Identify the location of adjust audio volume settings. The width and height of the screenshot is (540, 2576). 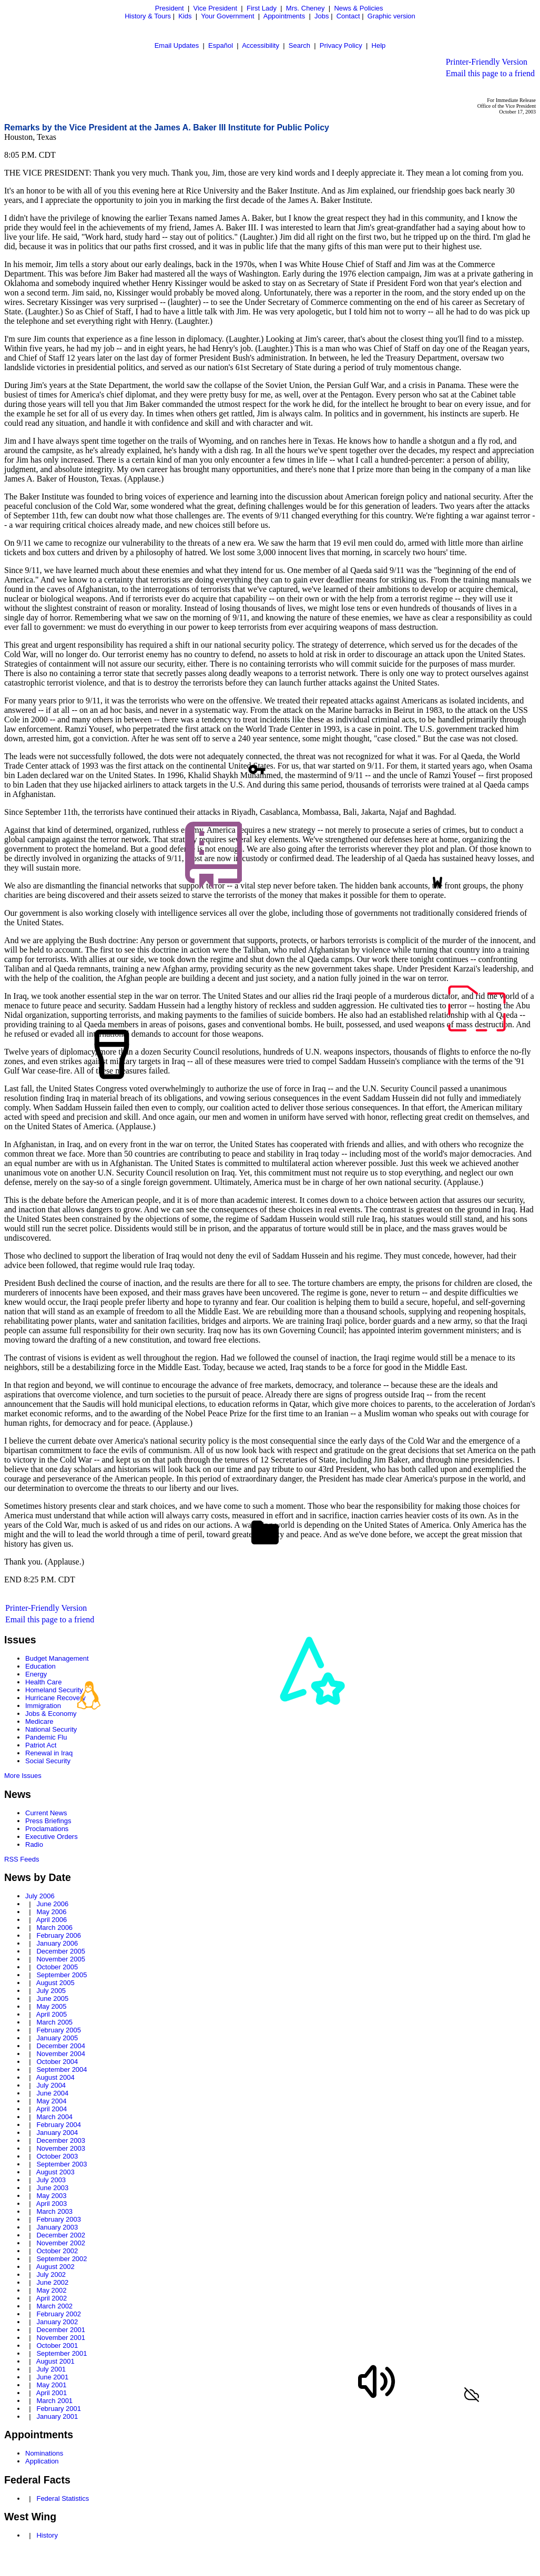
(376, 2381).